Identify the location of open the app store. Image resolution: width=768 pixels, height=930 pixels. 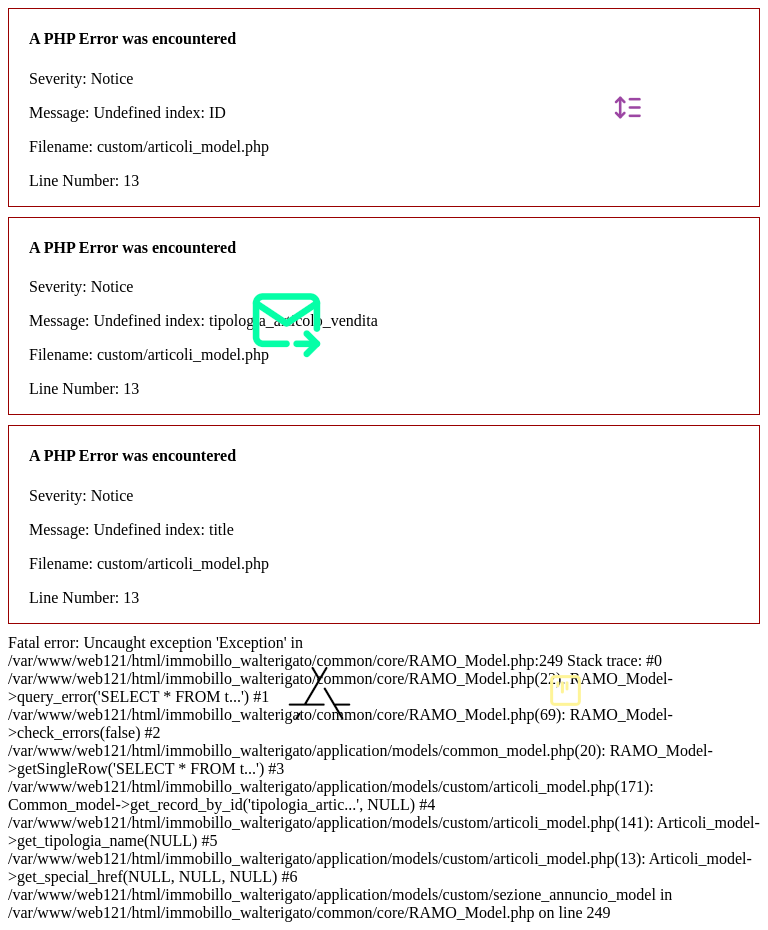
(319, 695).